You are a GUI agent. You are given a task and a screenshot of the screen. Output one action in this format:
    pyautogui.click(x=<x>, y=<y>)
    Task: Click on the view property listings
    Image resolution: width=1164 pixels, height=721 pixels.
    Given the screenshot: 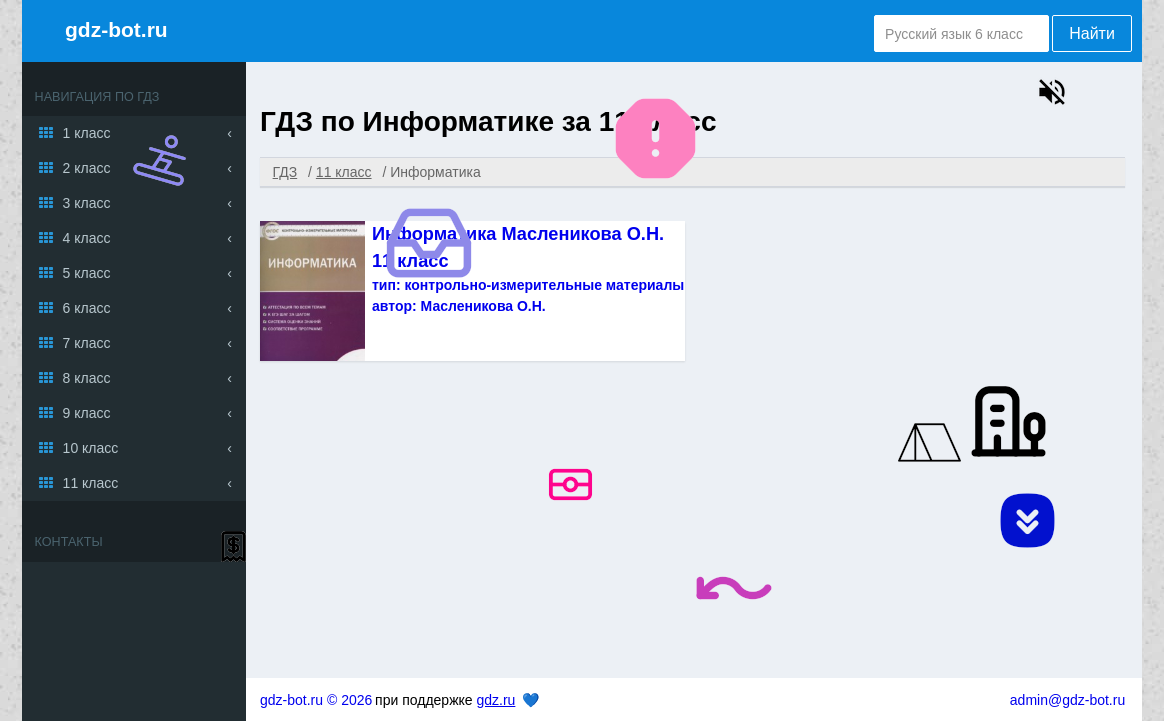 What is the action you would take?
    pyautogui.click(x=1008, y=419)
    